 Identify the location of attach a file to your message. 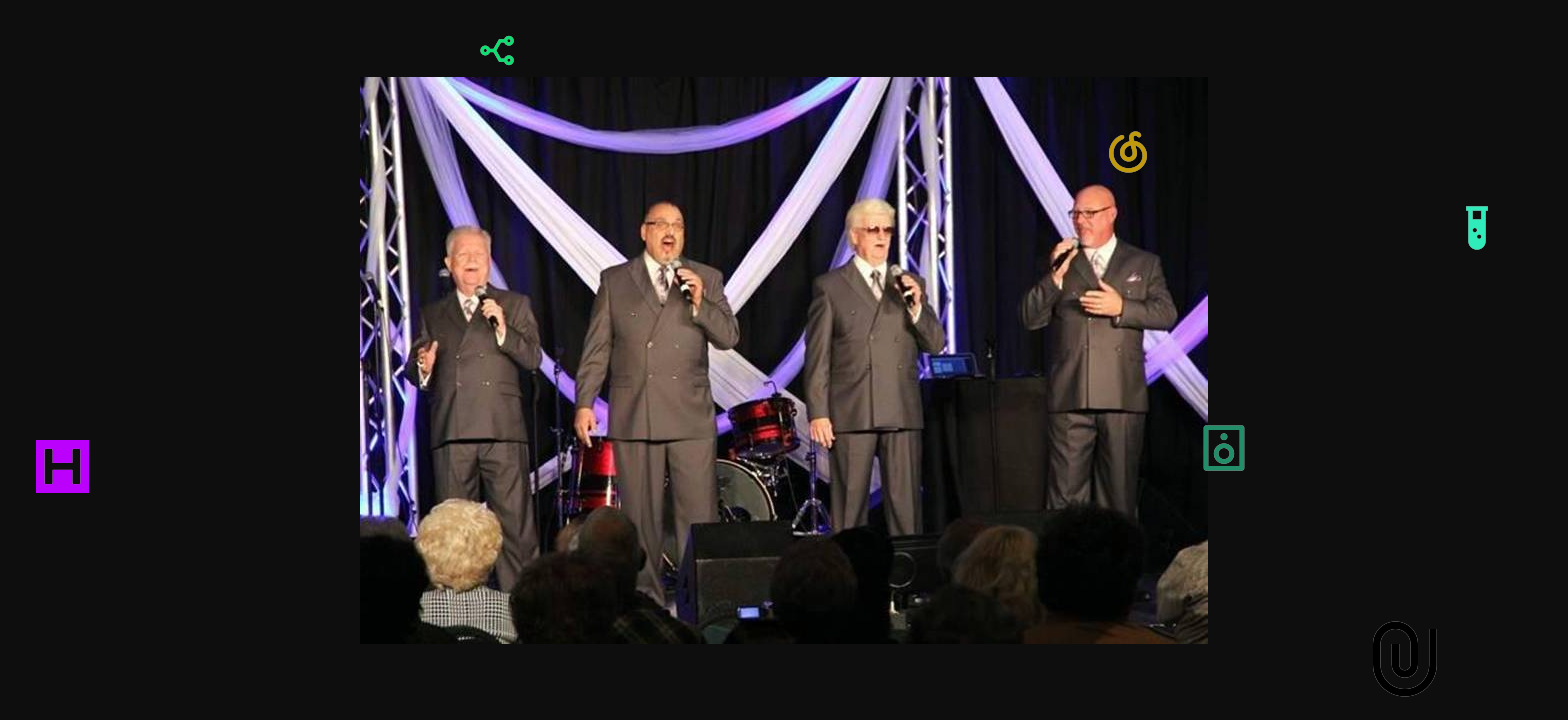
(1403, 659).